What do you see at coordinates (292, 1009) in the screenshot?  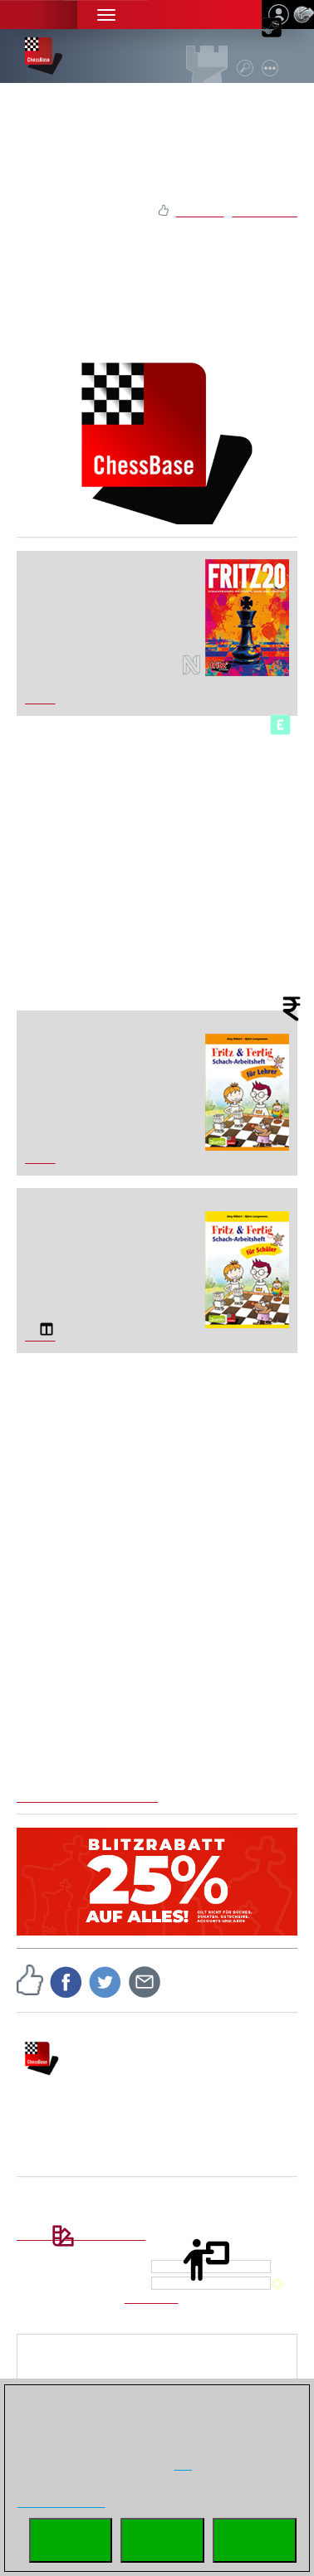 I see `indicates price or payment in Indian rupees` at bounding box center [292, 1009].